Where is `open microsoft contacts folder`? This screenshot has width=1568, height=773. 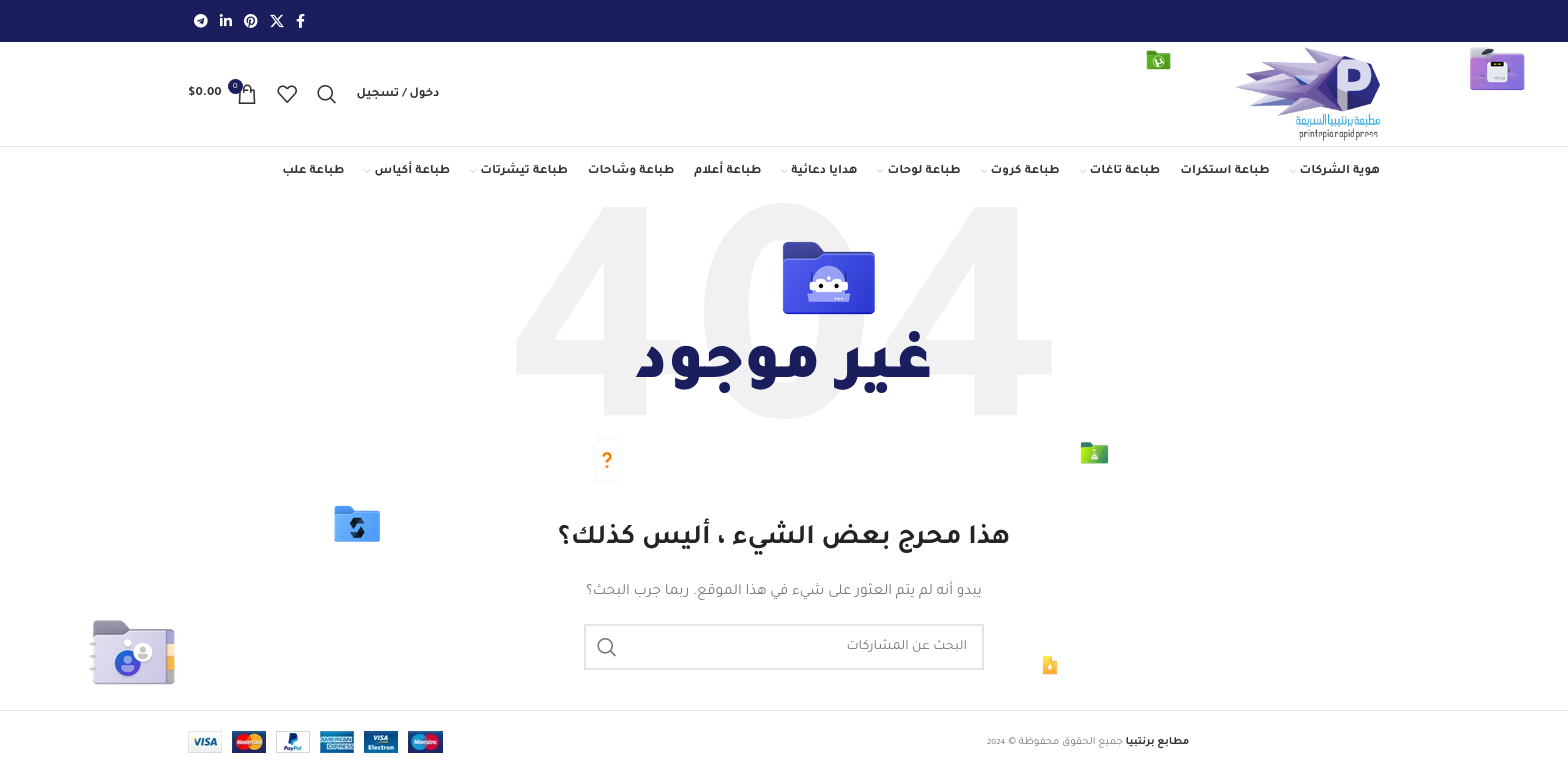 open microsoft contacts folder is located at coordinates (133, 654).